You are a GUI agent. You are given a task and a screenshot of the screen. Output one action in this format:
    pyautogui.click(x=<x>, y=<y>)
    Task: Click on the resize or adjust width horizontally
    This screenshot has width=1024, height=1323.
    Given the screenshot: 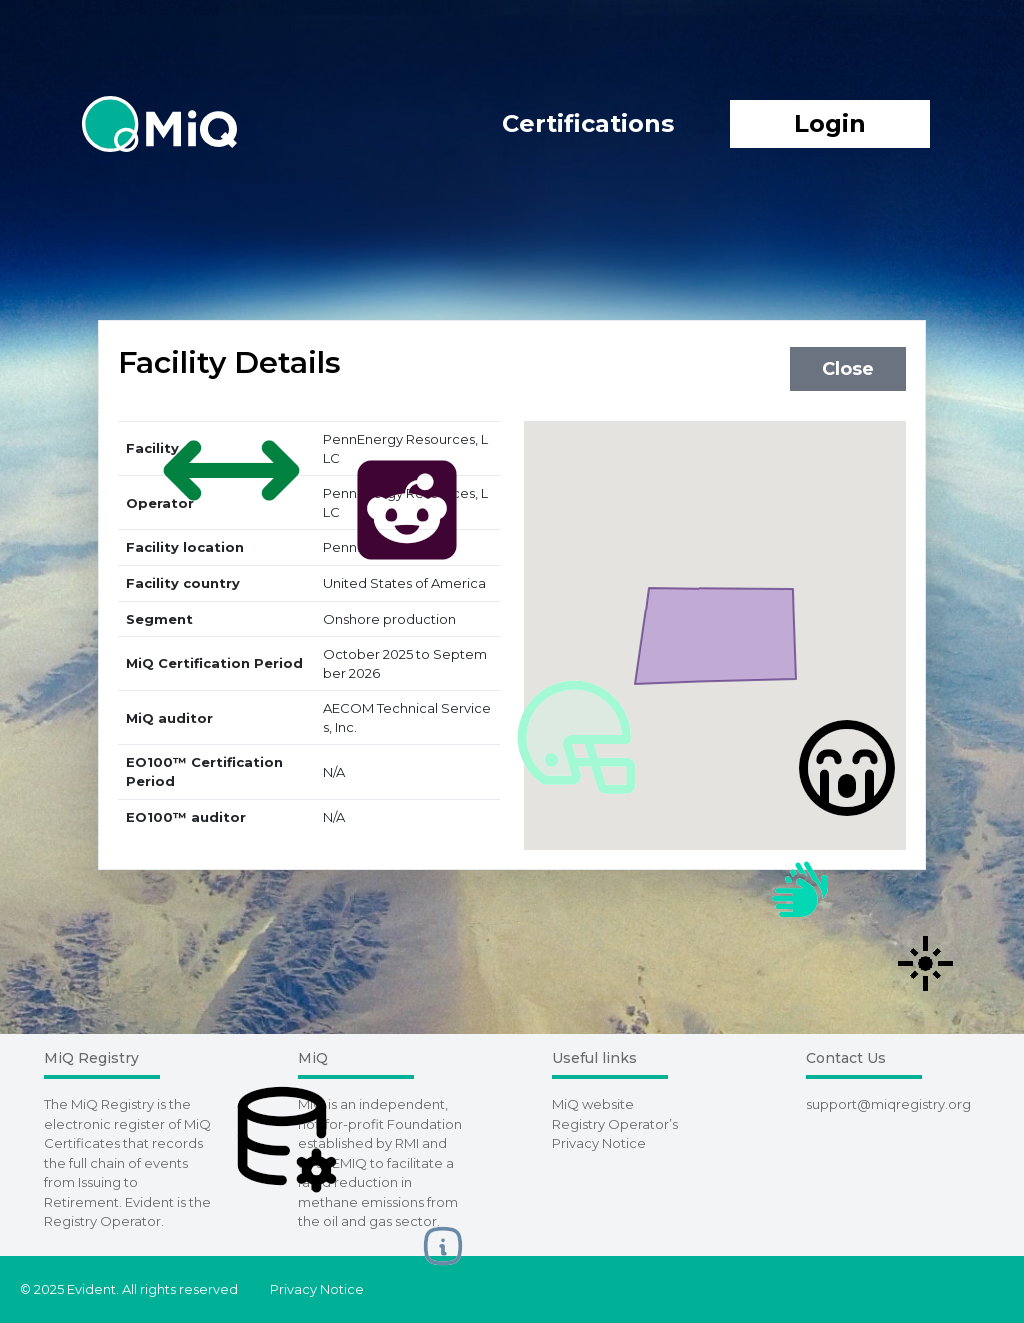 What is the action you would take?
    pyautogui.click(x=231, y=470)
    